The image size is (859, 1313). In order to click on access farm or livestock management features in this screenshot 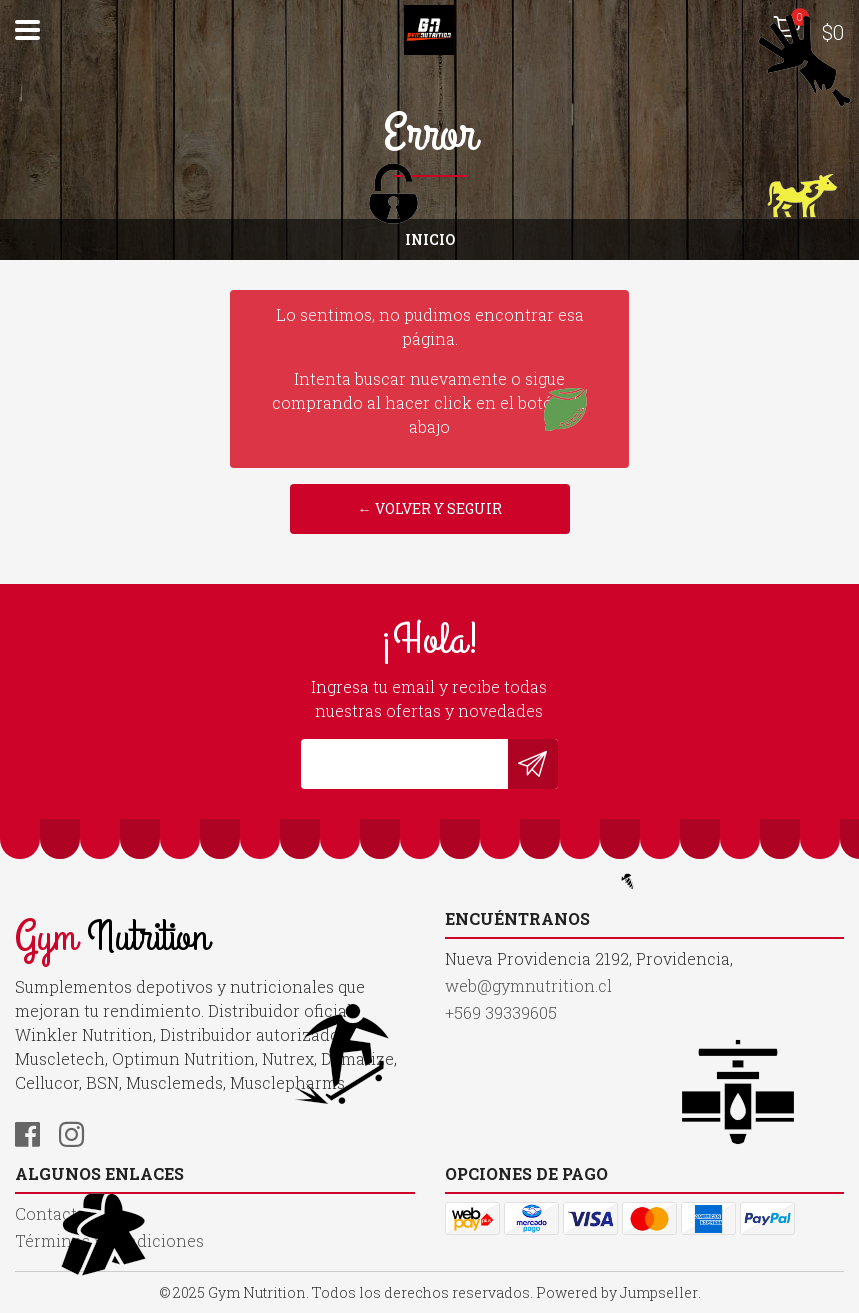, I will do `click(802, 195)`.